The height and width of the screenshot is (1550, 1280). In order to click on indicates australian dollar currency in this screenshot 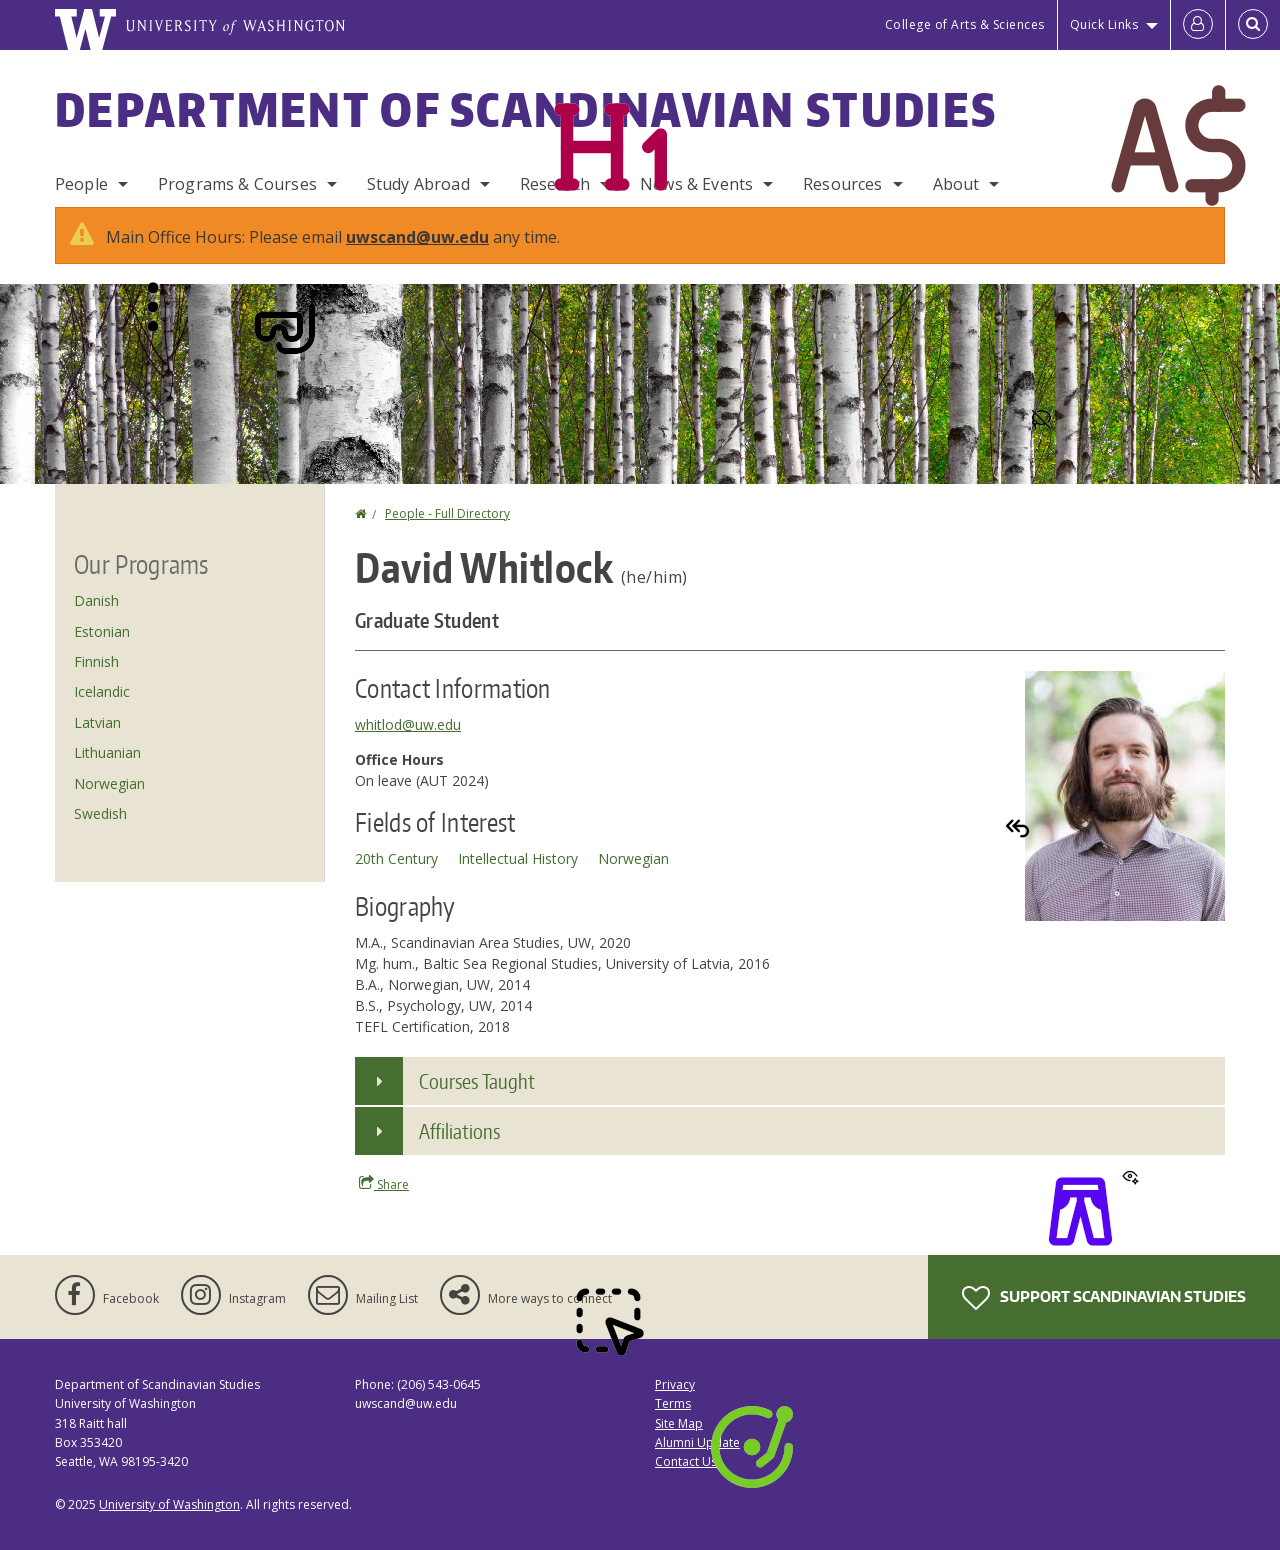, I will do `click(1178, 145)`.